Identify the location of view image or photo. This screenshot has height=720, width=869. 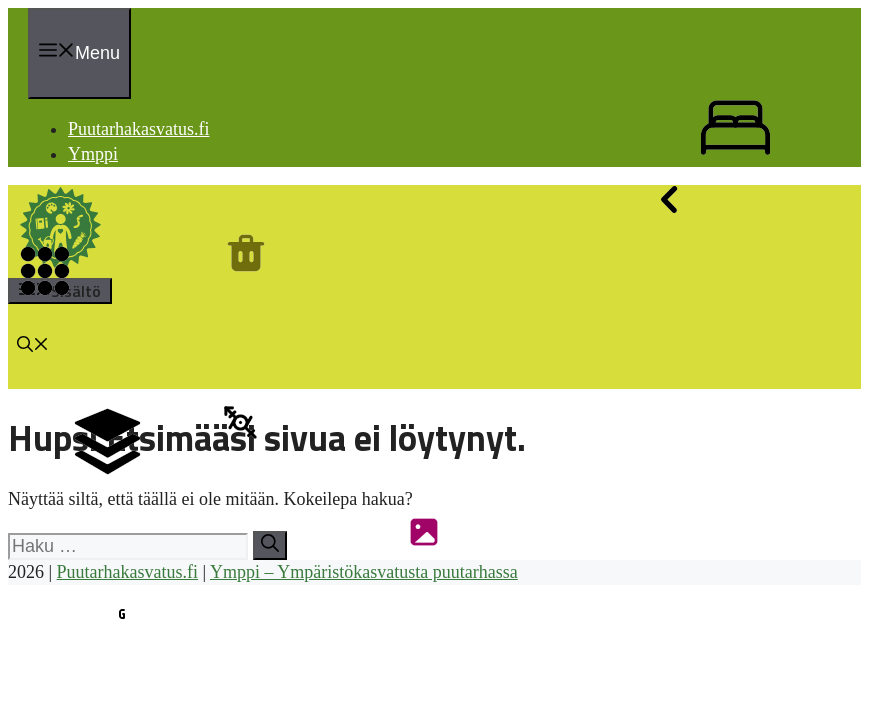
(424, 532).